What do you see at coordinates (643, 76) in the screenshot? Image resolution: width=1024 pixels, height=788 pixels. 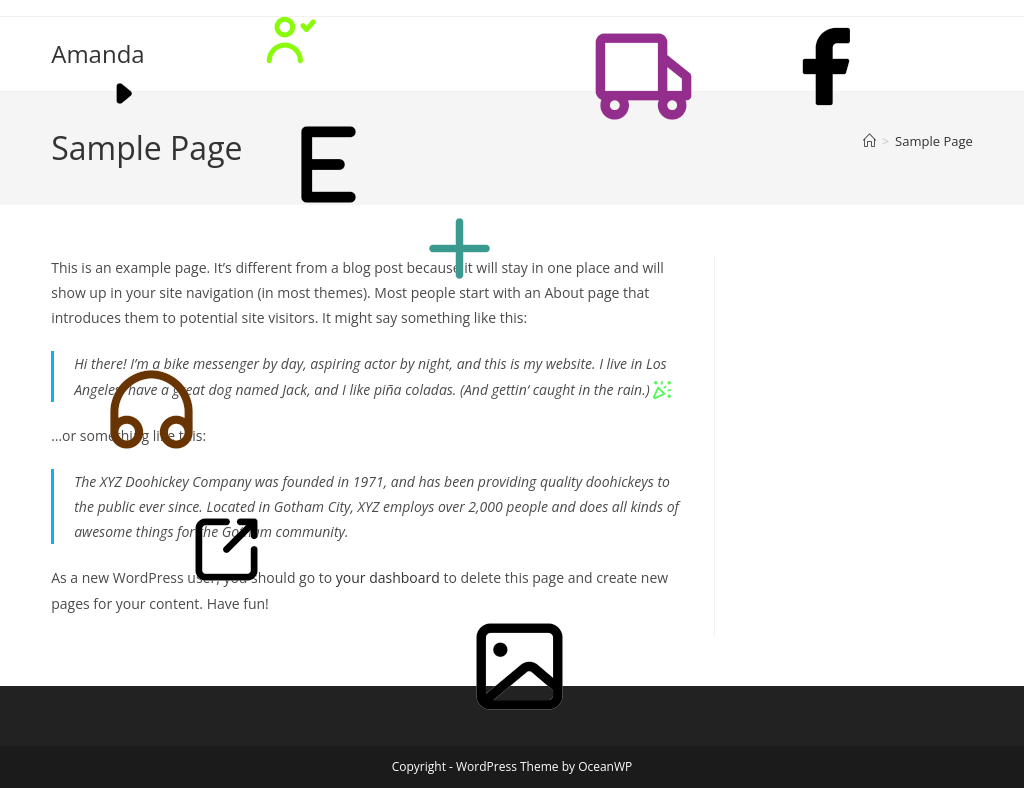 I see `access vehicle or transportation options` at bounding box center [643, 76].